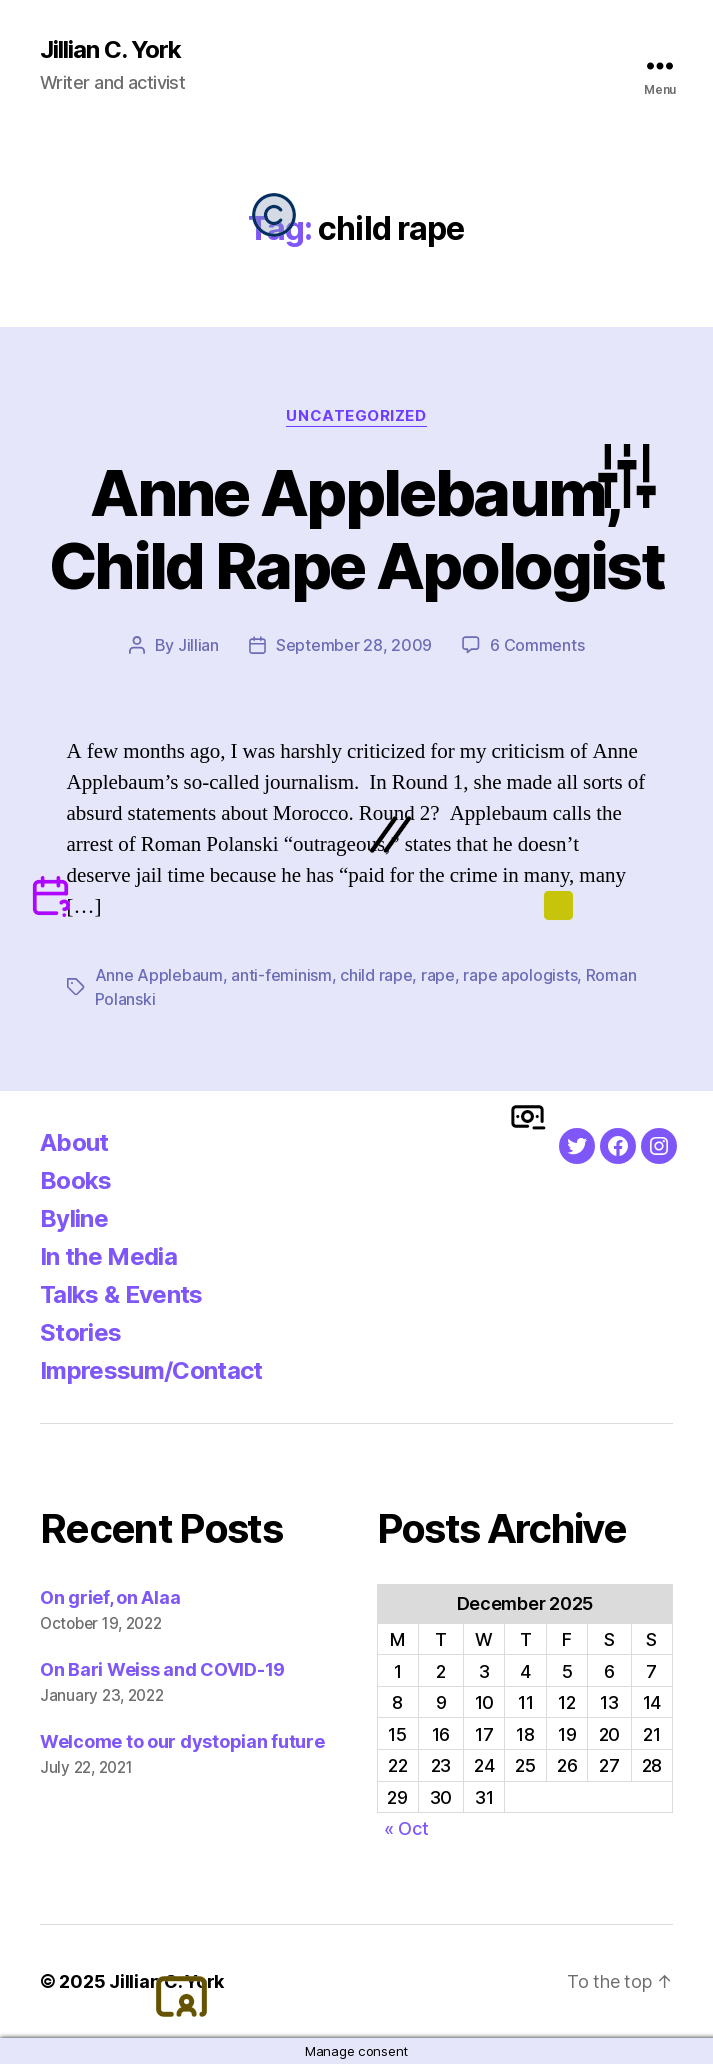 The width and height of the screenshot is (713, 2064). What do you see at coordinates (558, 905) in the screenshot?
I see `stop media playback` at bounding box center [558, 905].